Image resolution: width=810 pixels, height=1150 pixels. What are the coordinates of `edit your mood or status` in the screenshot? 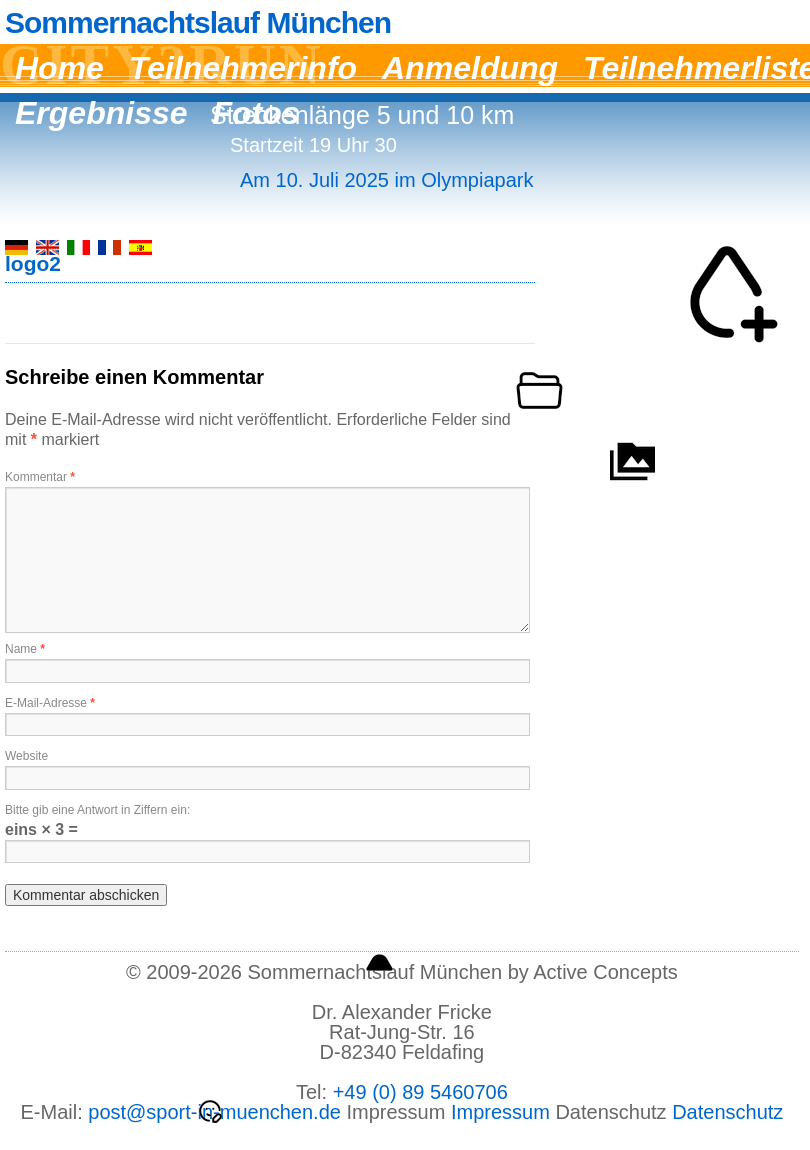 It's located at (210, 1111).